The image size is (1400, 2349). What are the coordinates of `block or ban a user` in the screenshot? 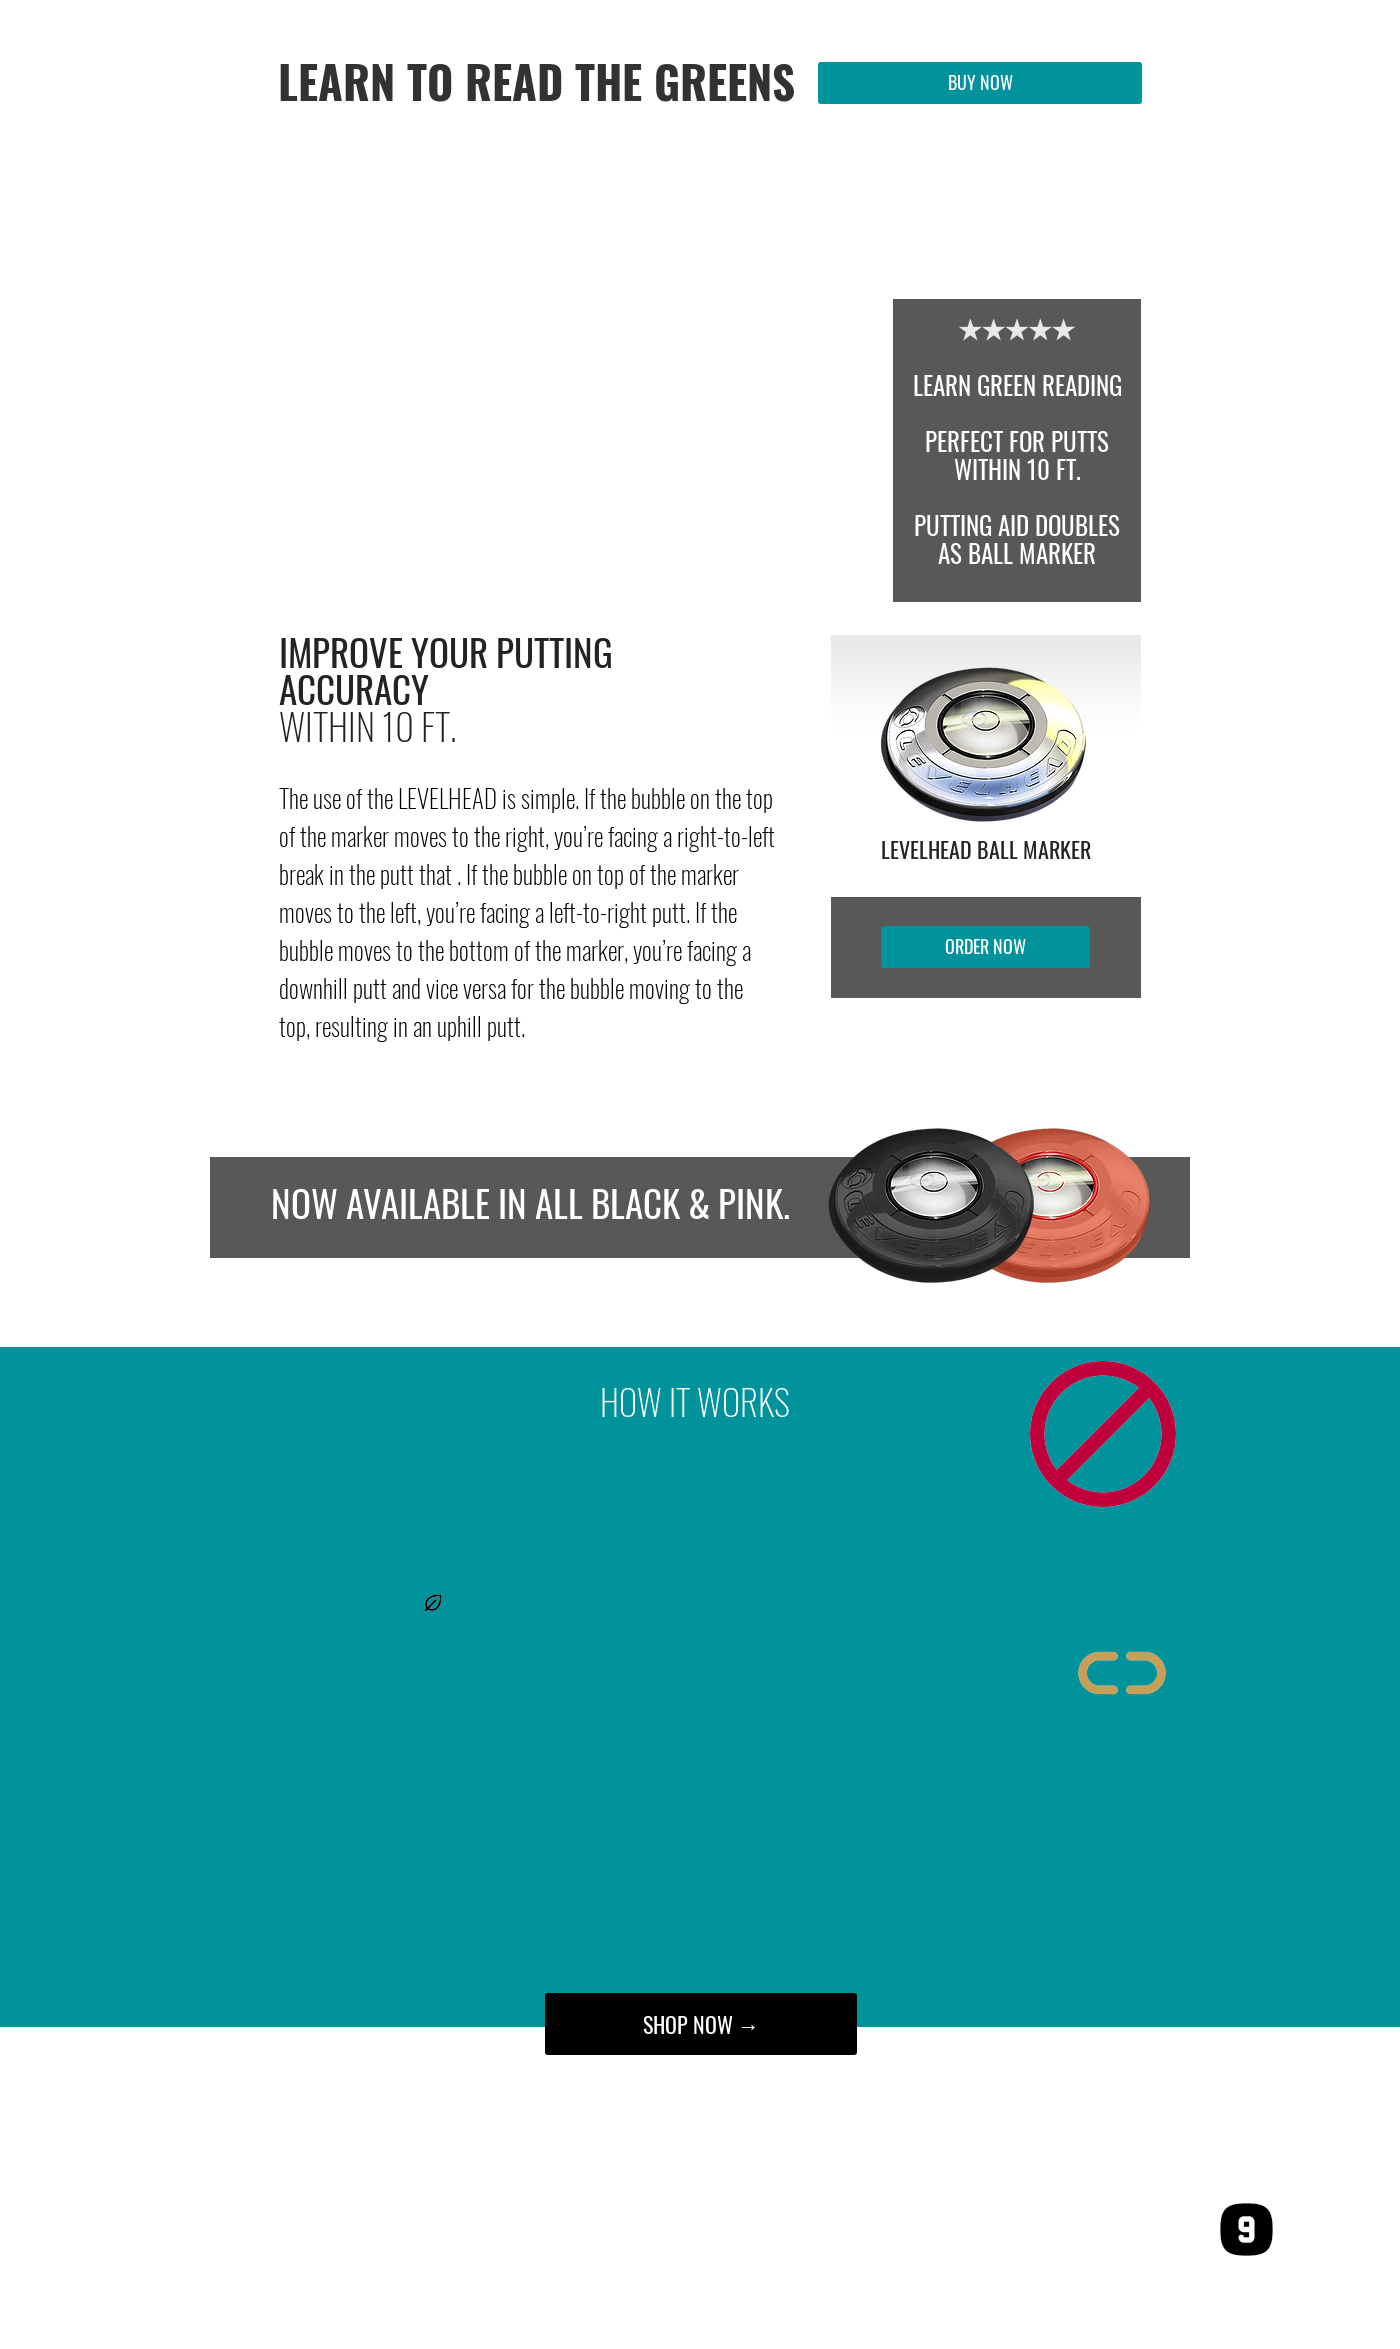 It's located at (1103, 1434).